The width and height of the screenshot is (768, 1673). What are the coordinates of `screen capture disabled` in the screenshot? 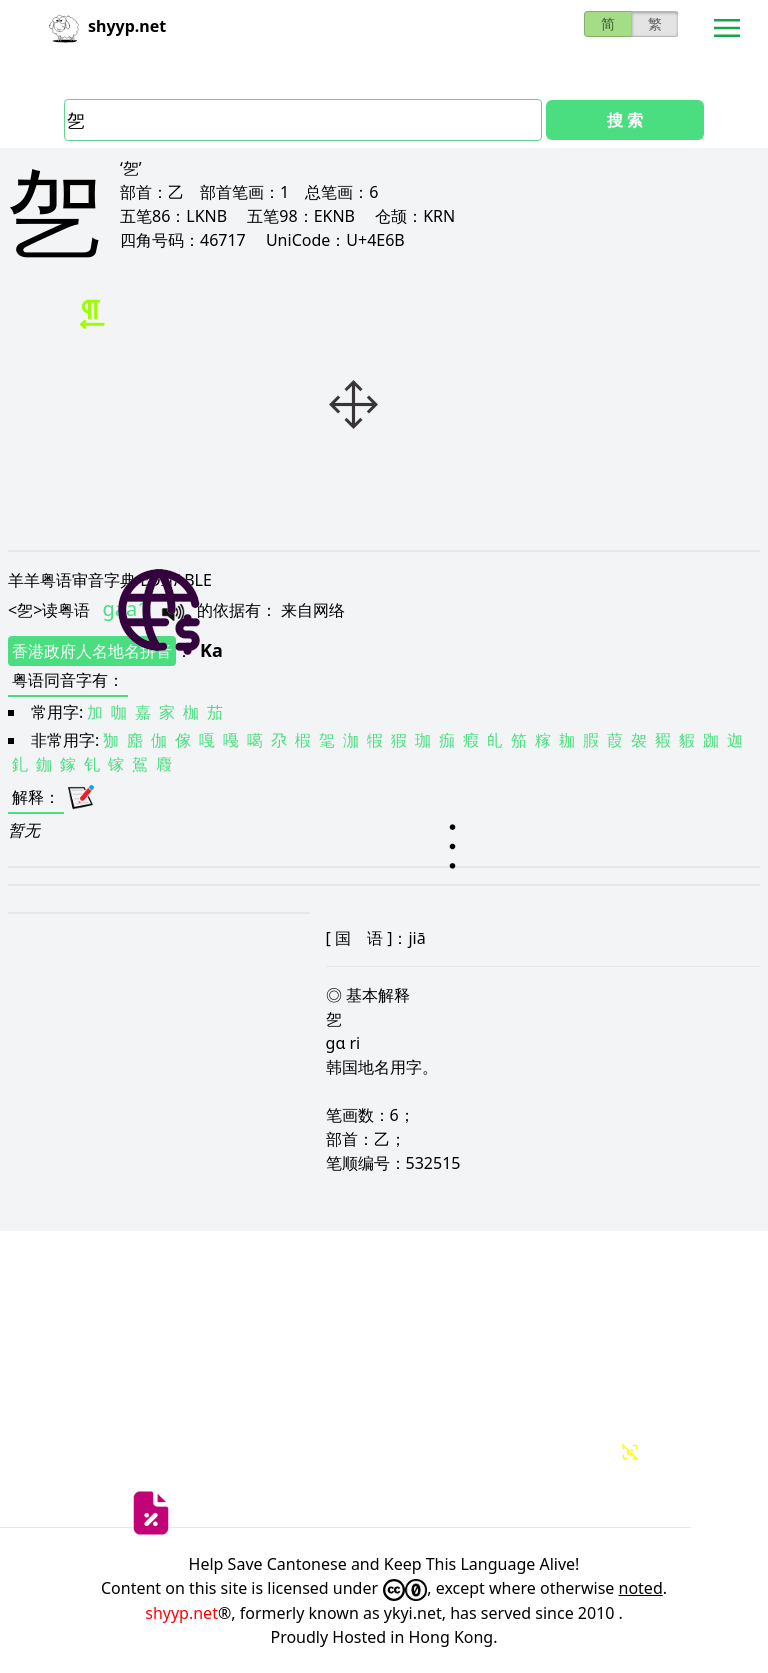 It's located at (630, 1452).